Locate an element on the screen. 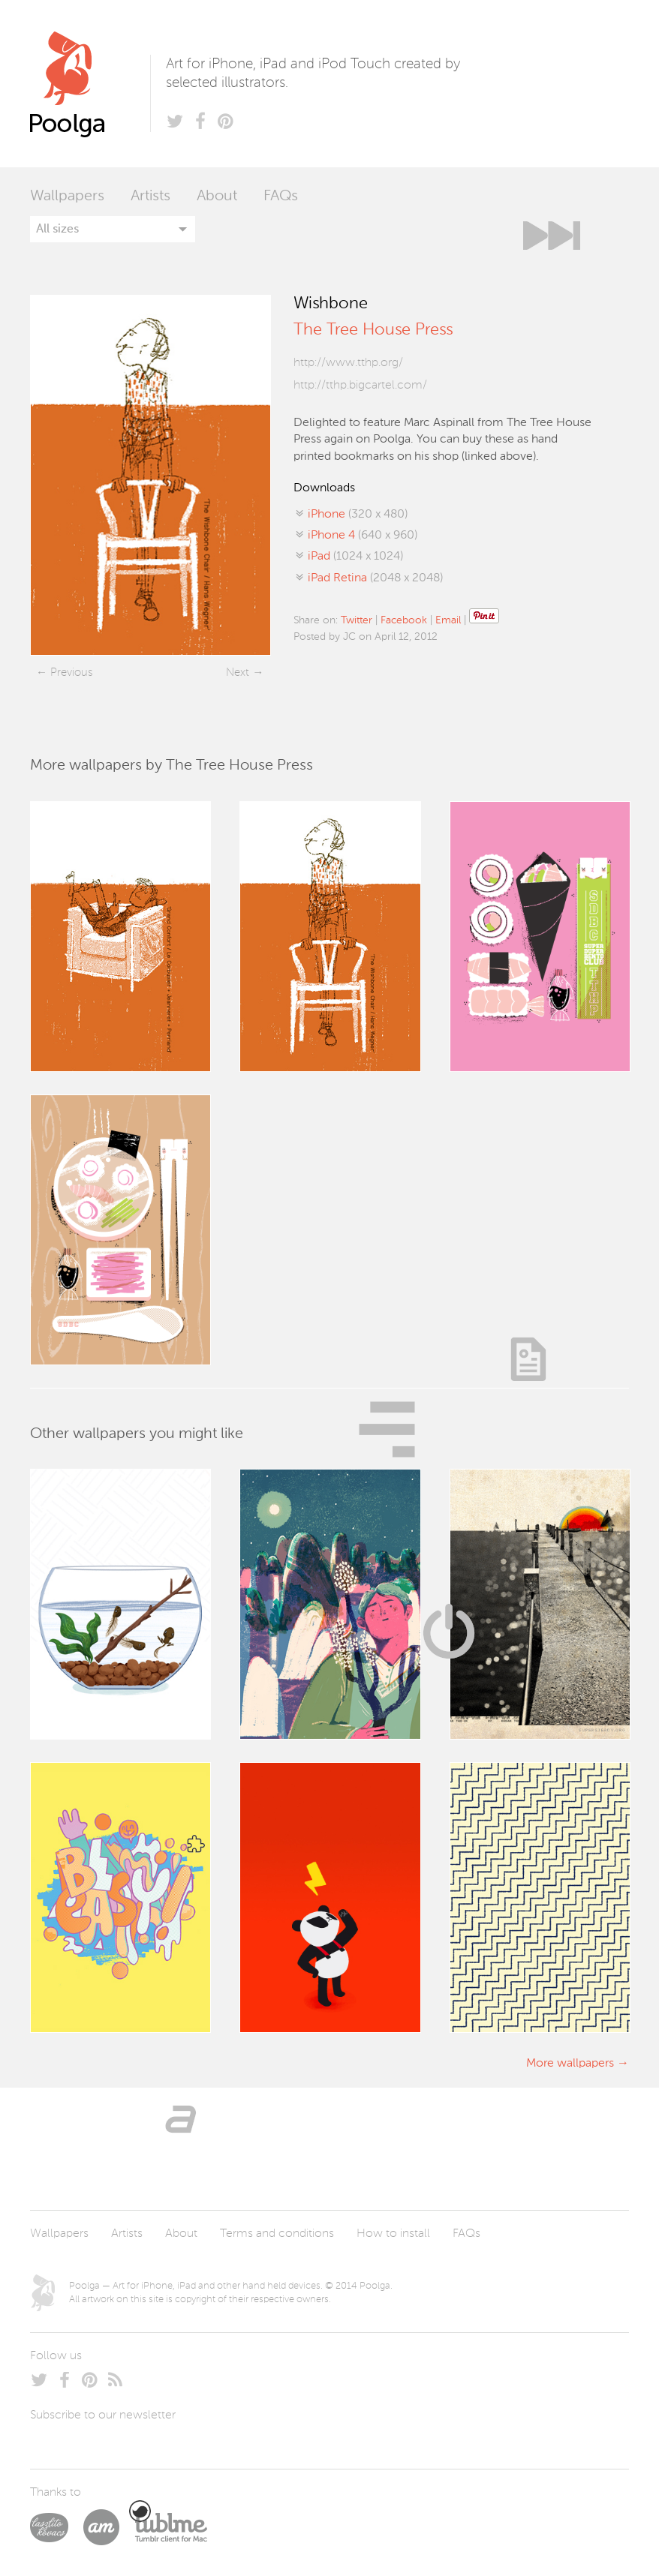 The width and height of the screenshot is (659, 2576). shut down or power off the device is located at coordinates (449, 1633).